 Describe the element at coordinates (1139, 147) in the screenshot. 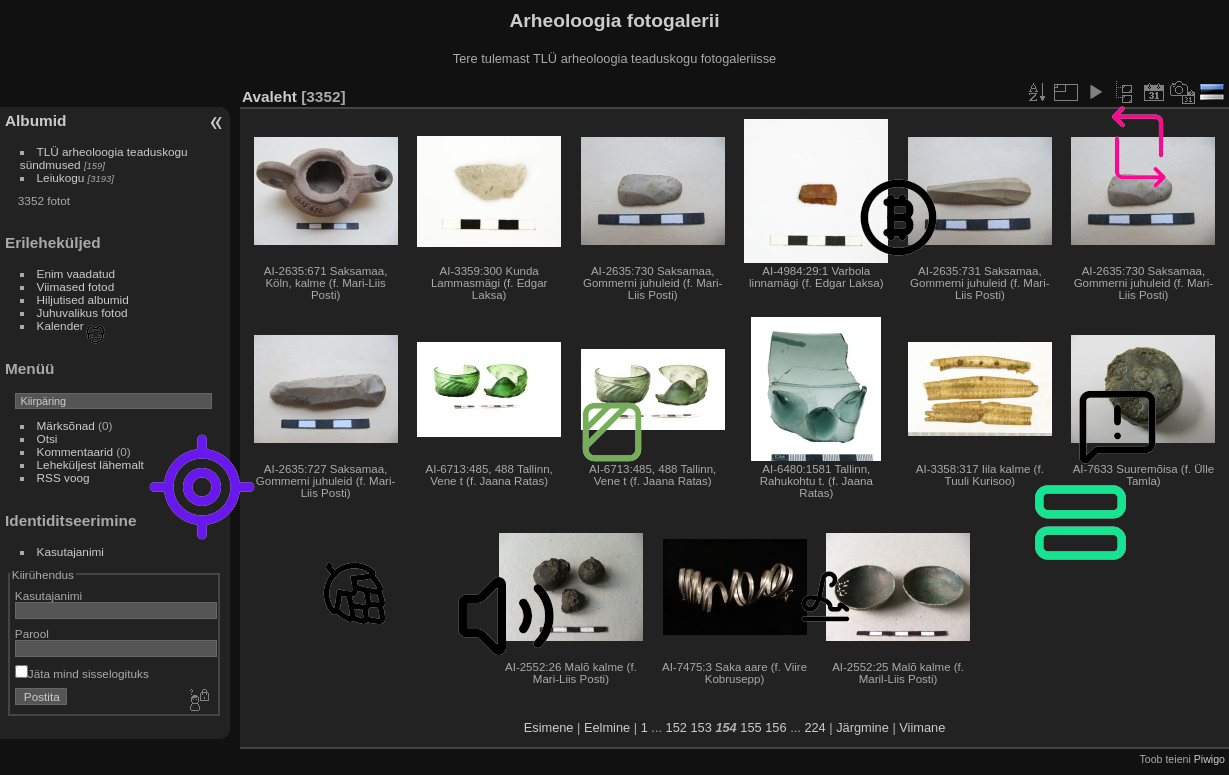

I see `rotate device orientation` at that location.